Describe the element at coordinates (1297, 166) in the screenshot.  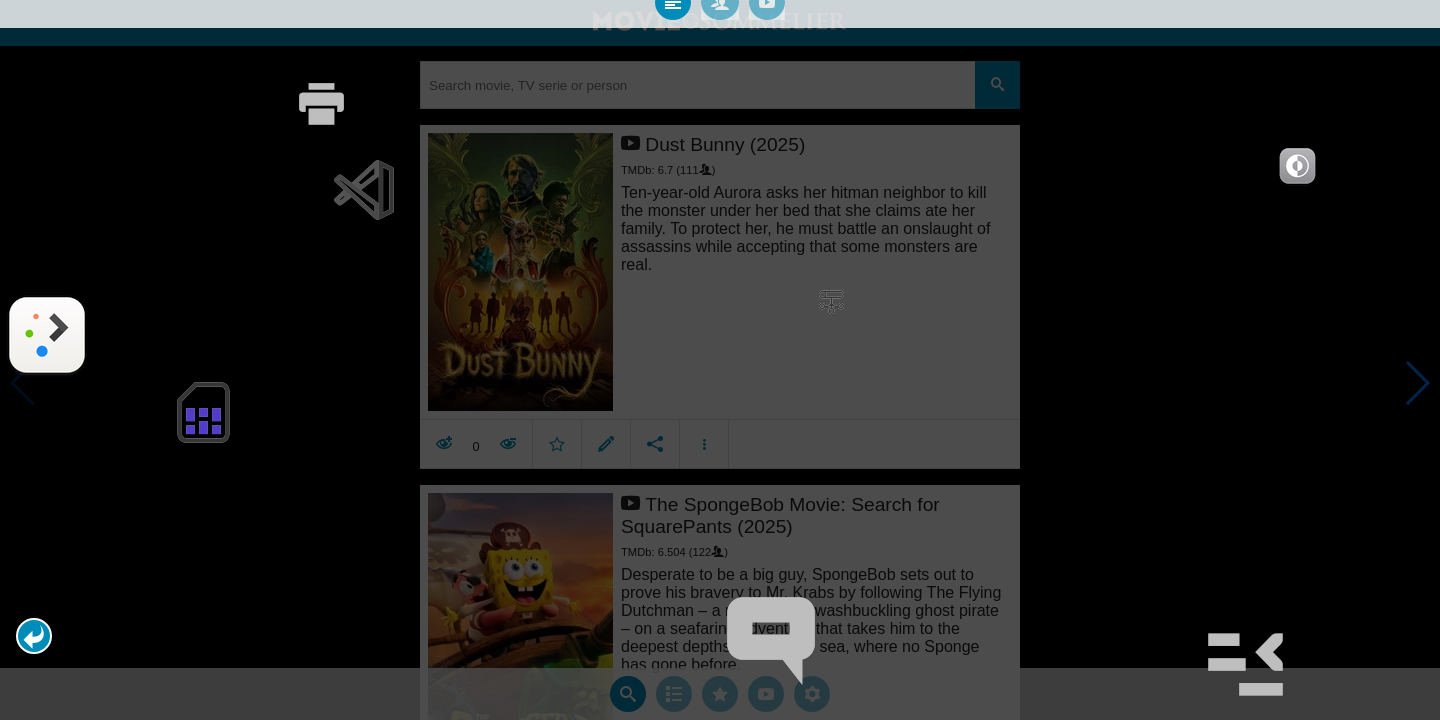
I see `customize application appearance settings` at that location.